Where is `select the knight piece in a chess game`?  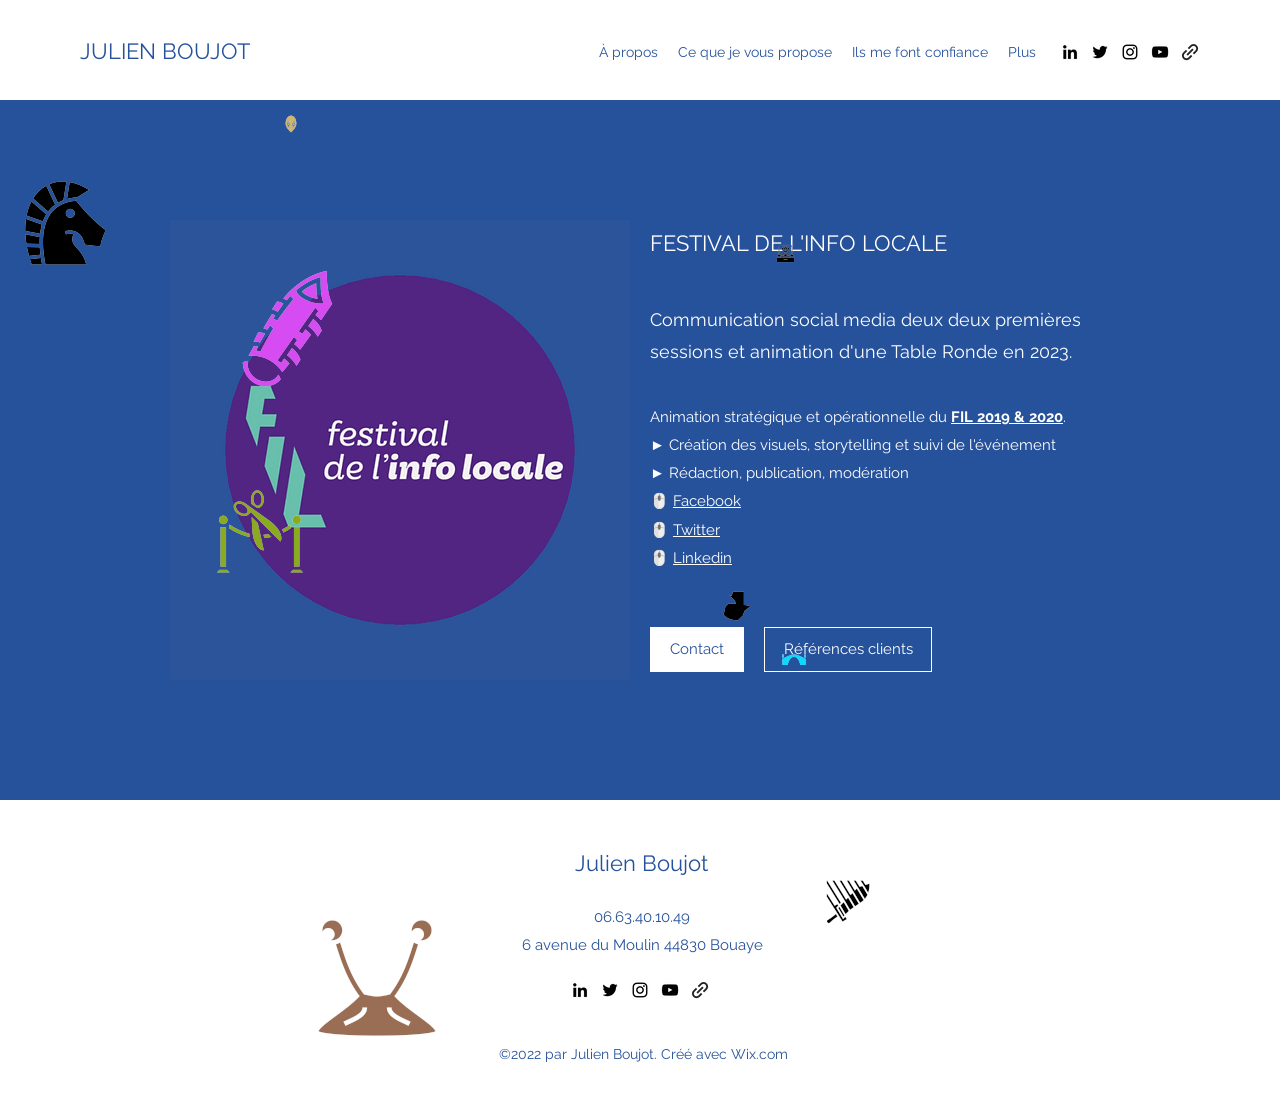
select the knight piece in a chess game is located at coordinates (66, 223).